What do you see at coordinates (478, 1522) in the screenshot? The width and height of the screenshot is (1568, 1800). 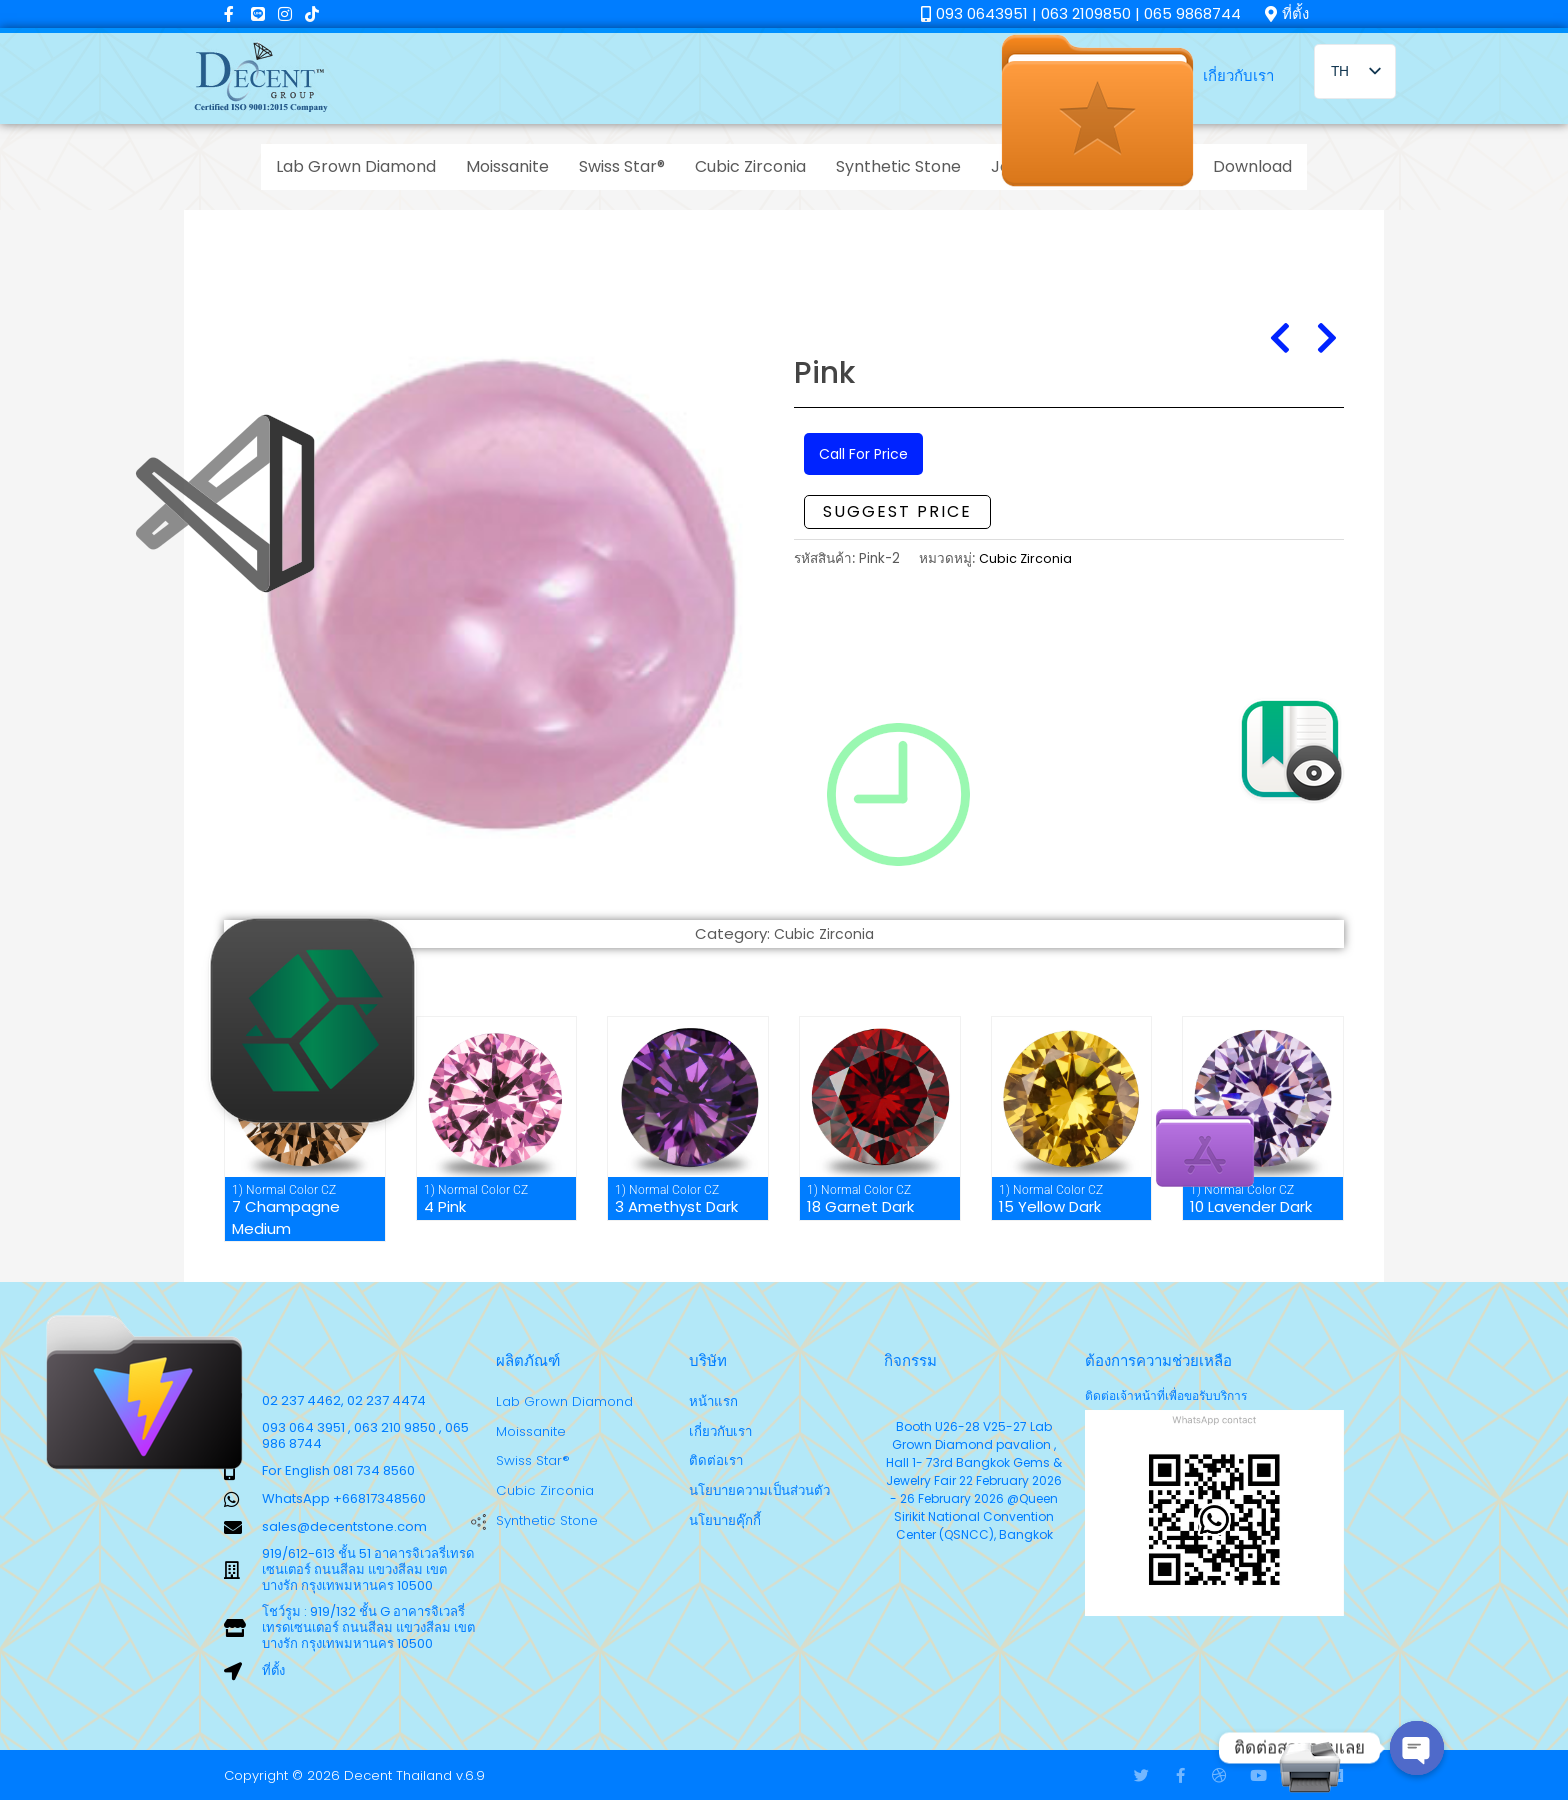 I see `track or monitor folder activity` at bounding box center [478, 1522].